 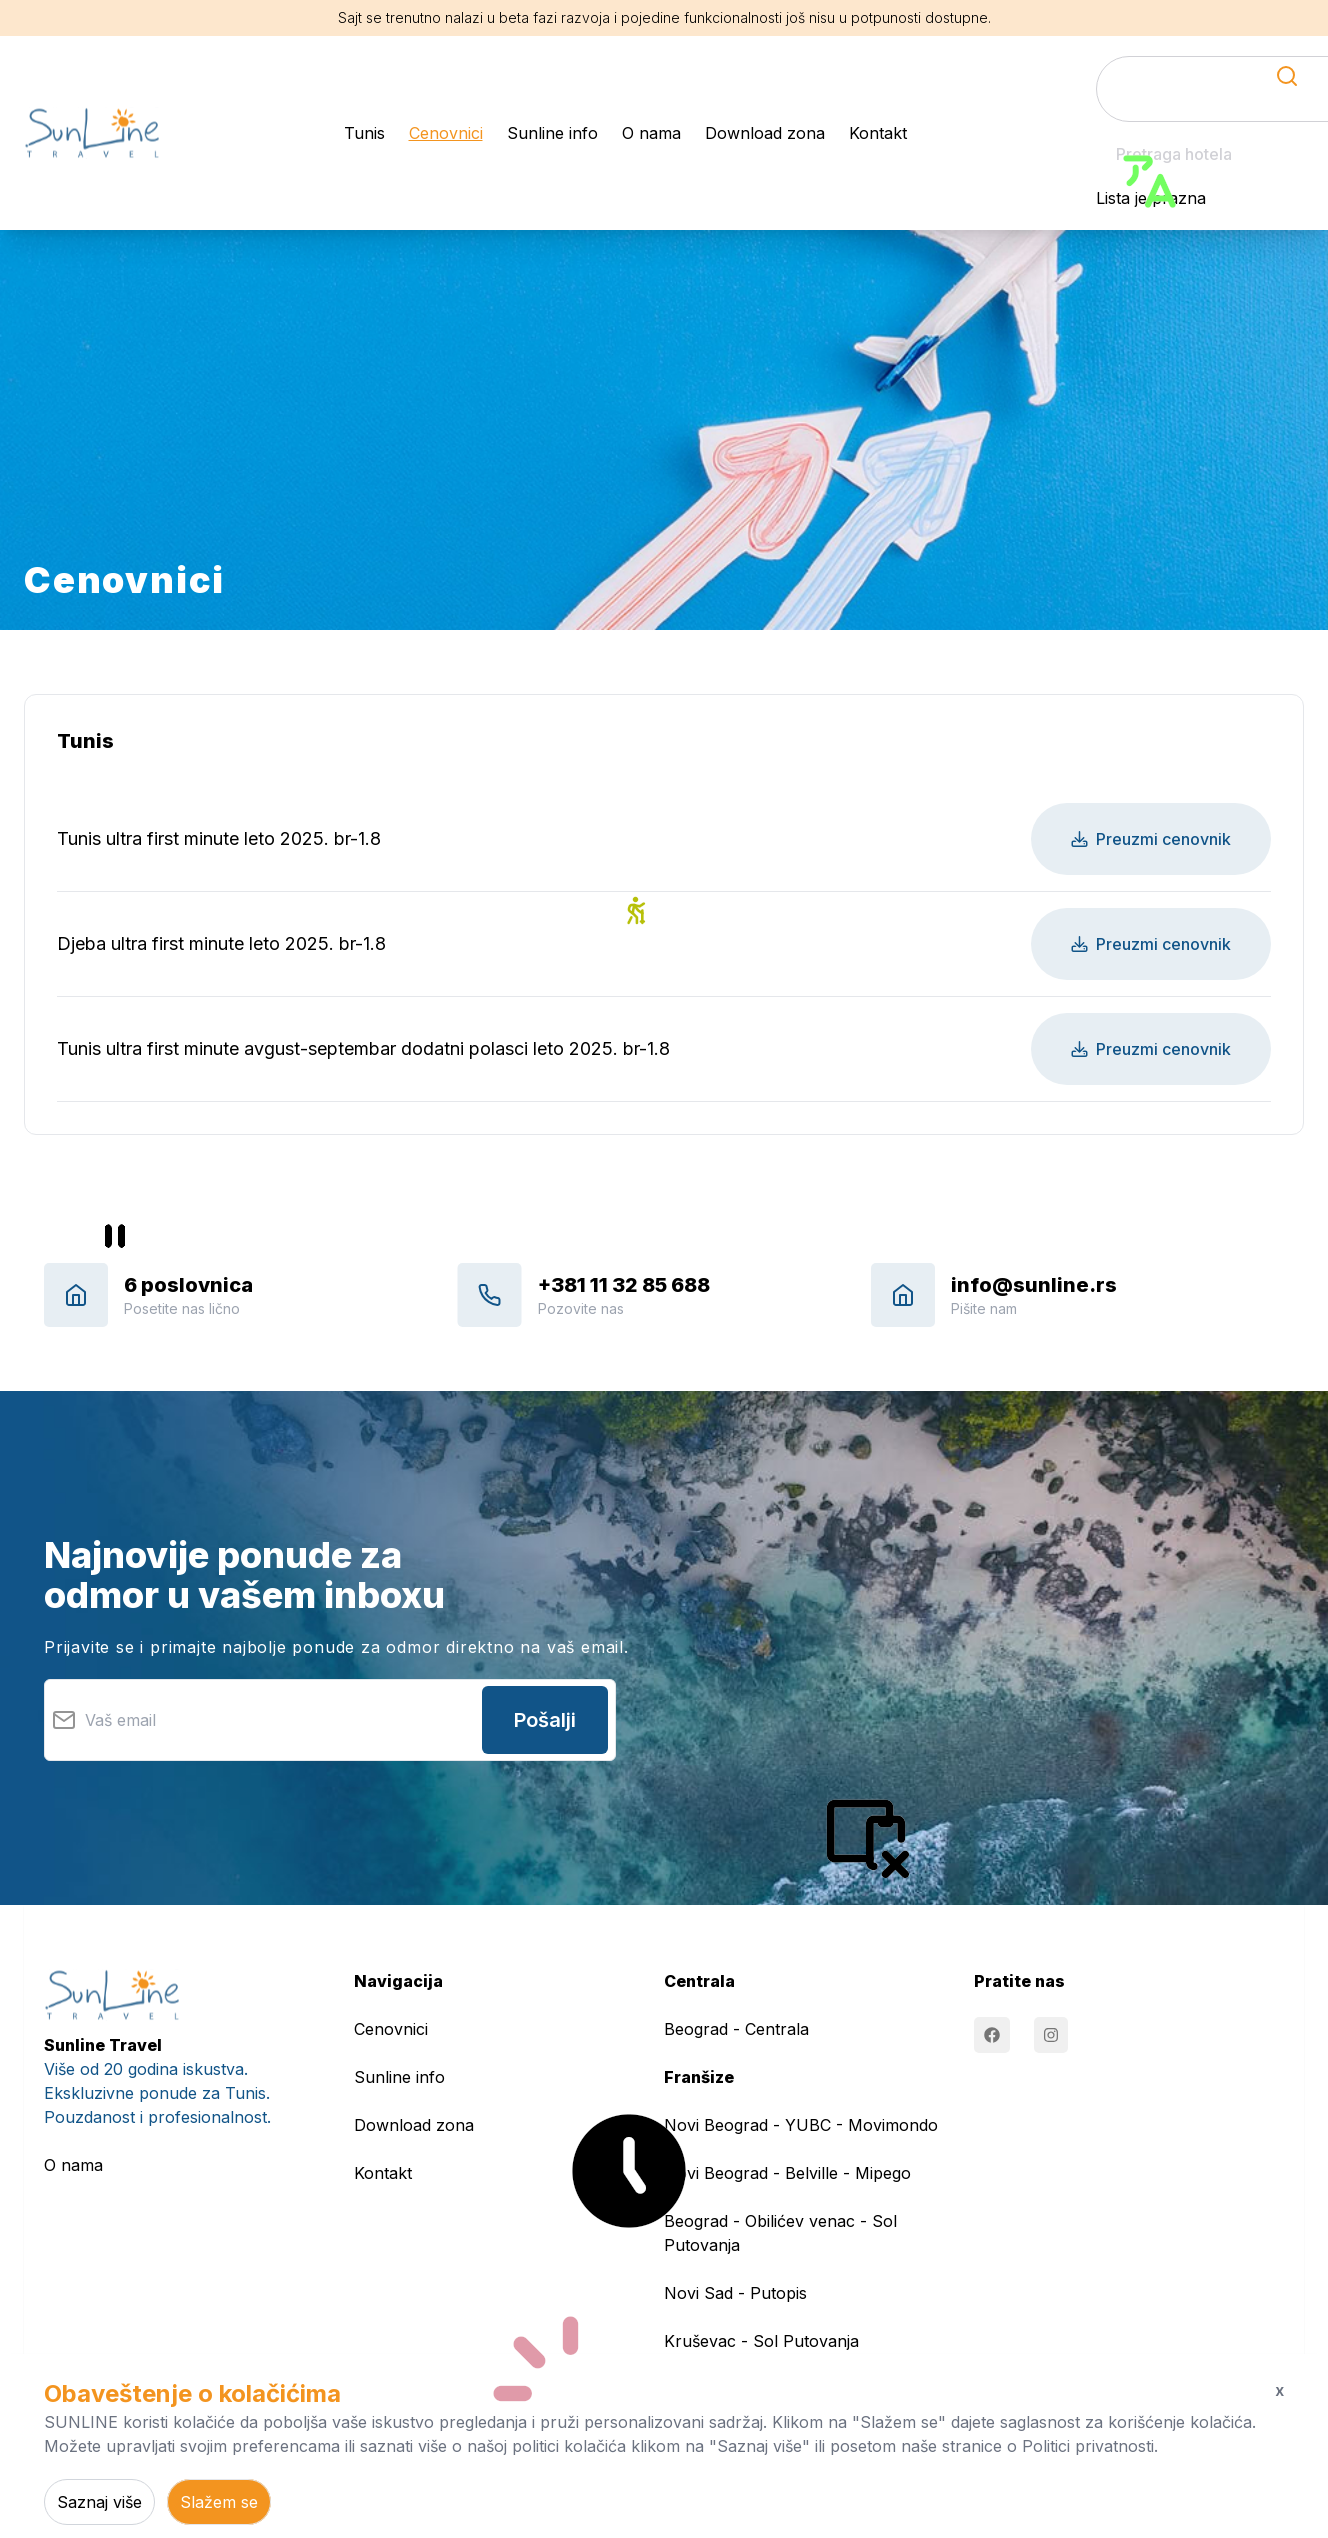 What do you see at coordinates (1148, 180) in the screenshot?
I see `switch to Japanese katakana input` at bounding box center [1148, 180].